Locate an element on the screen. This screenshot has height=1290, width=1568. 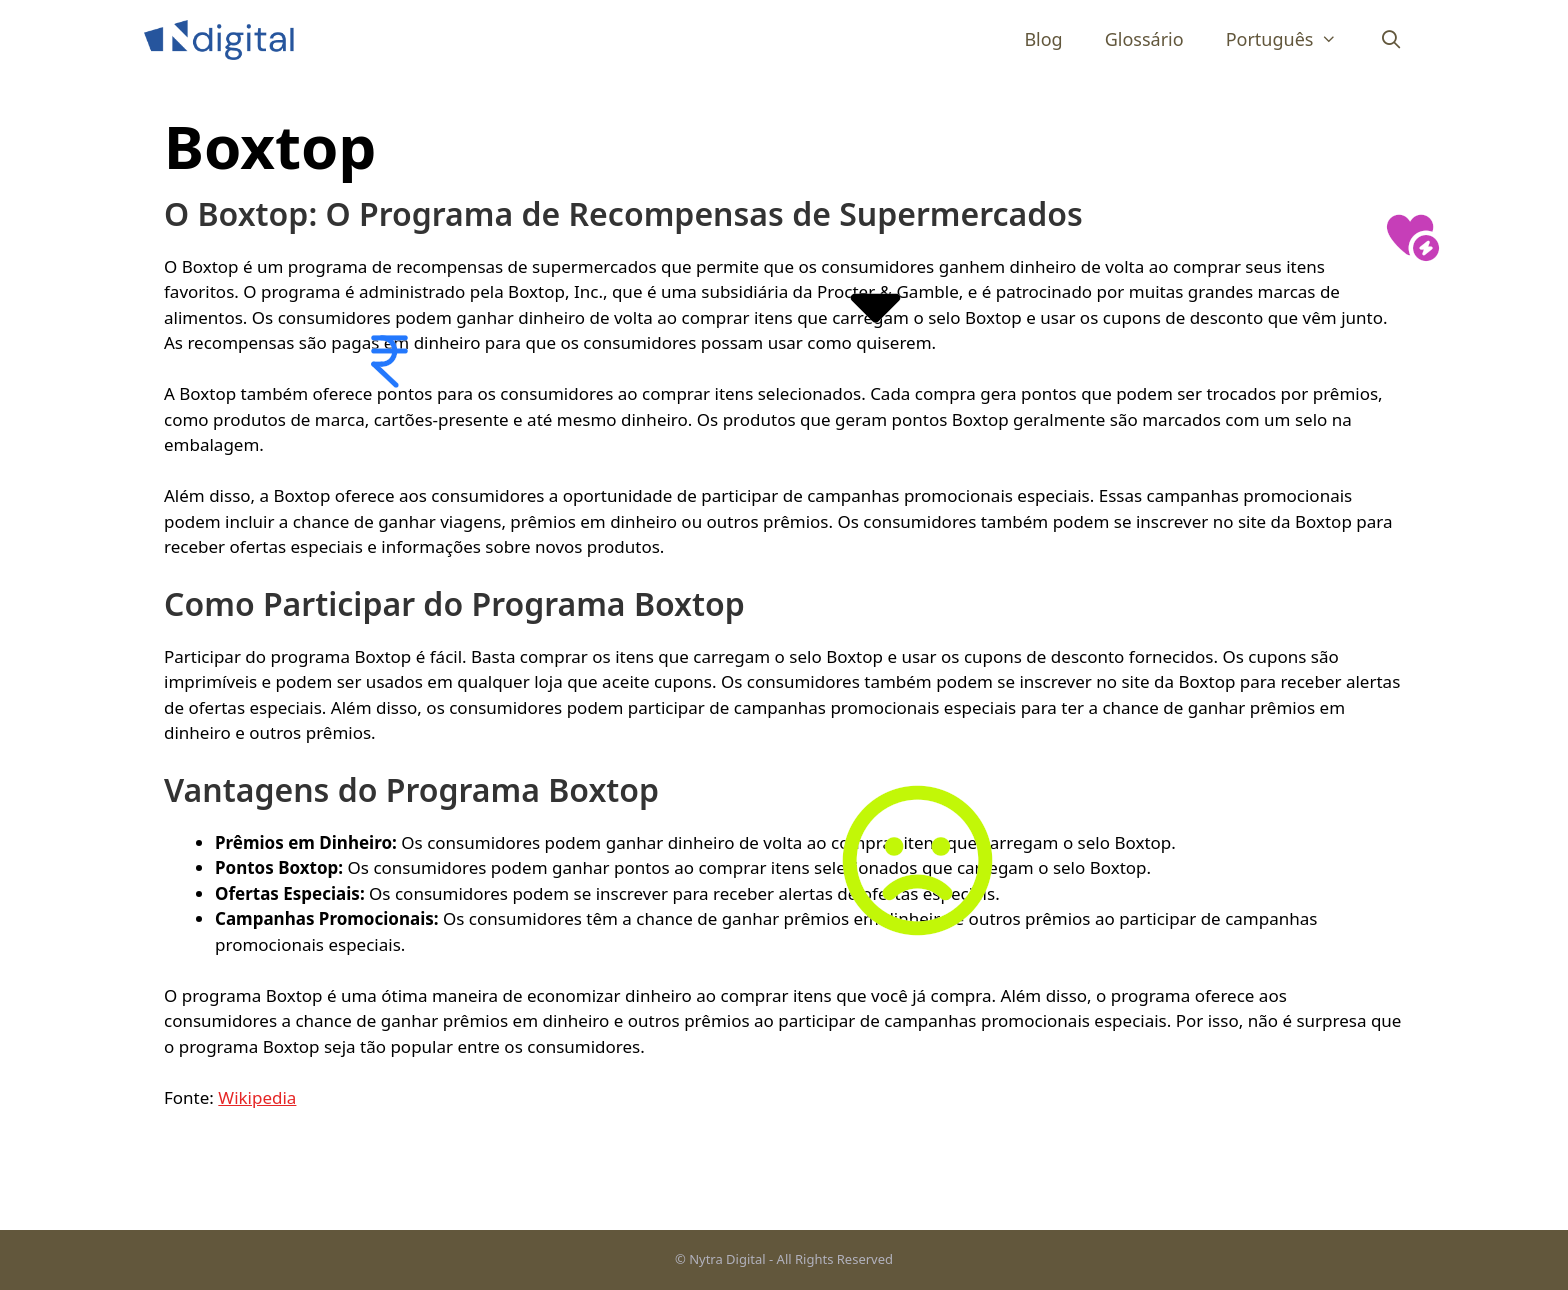
sort items in descending order is located at coordinates (875, 289).